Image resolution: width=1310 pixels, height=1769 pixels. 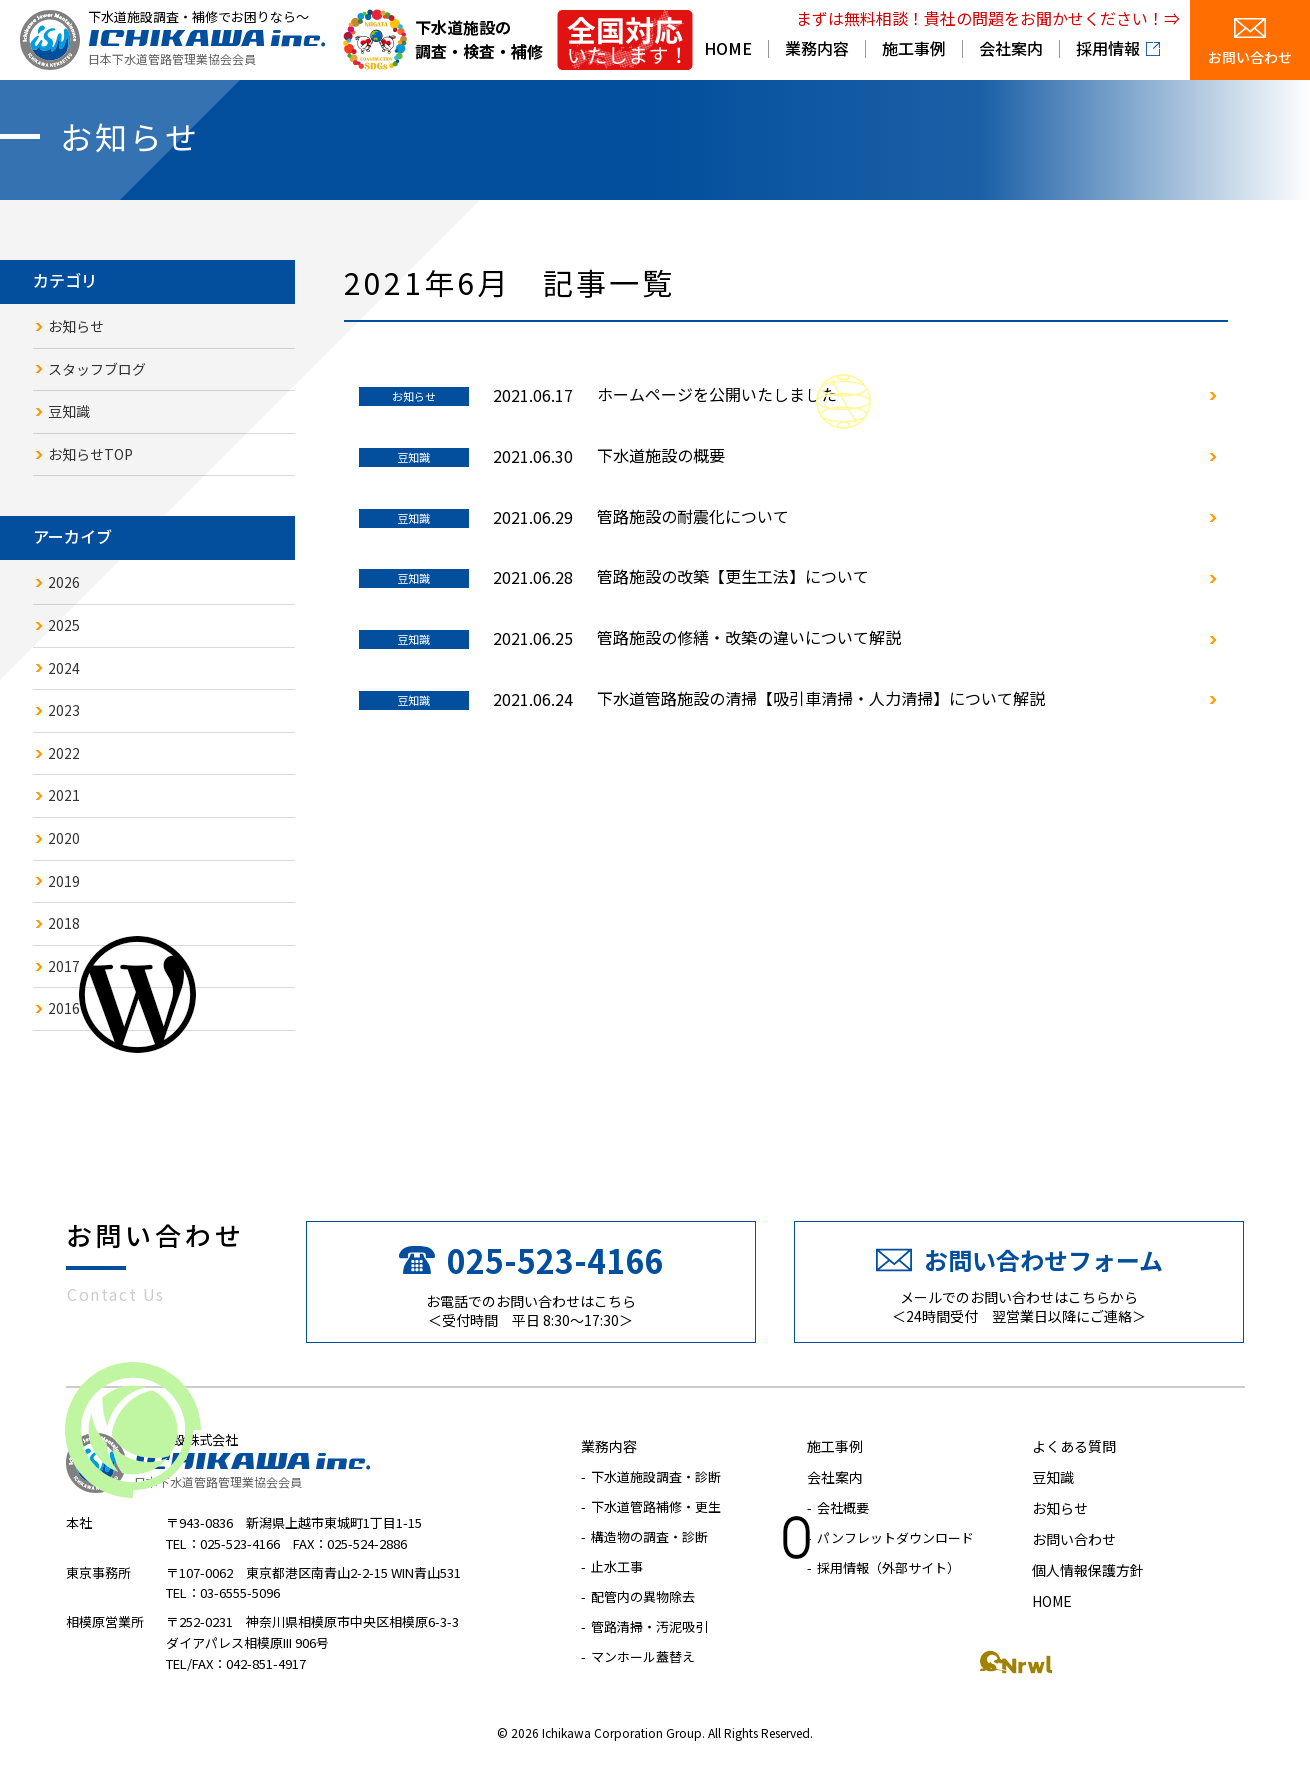 I want to click on nrwl company logo, so click(x=1016, y=1662).